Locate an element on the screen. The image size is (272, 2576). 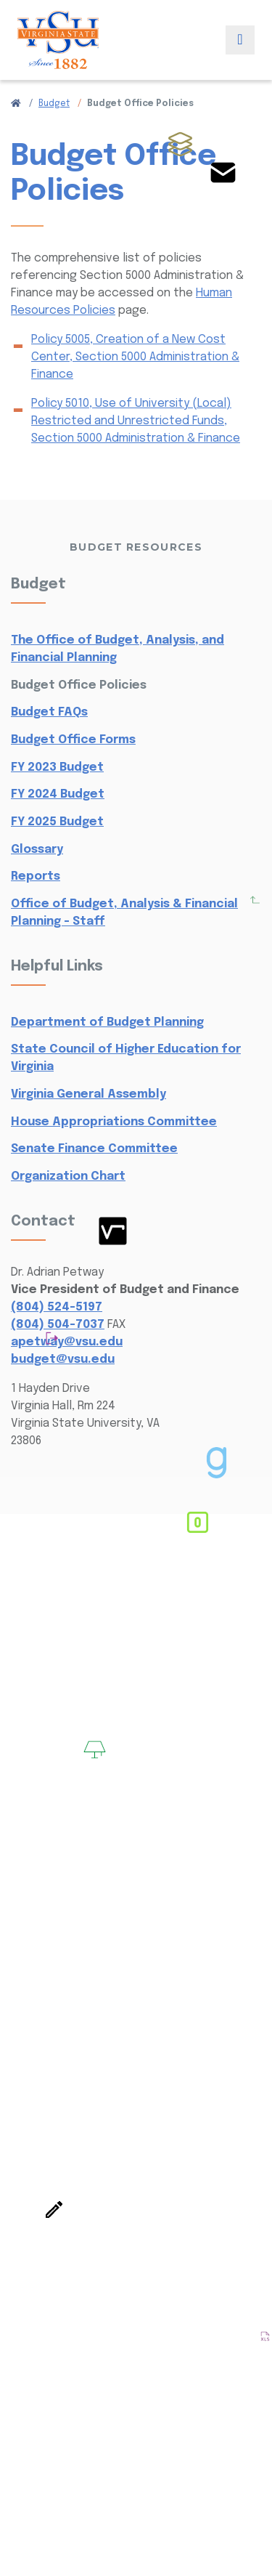
open an excel spreadsheet file is located at coordinates (265, 2336).